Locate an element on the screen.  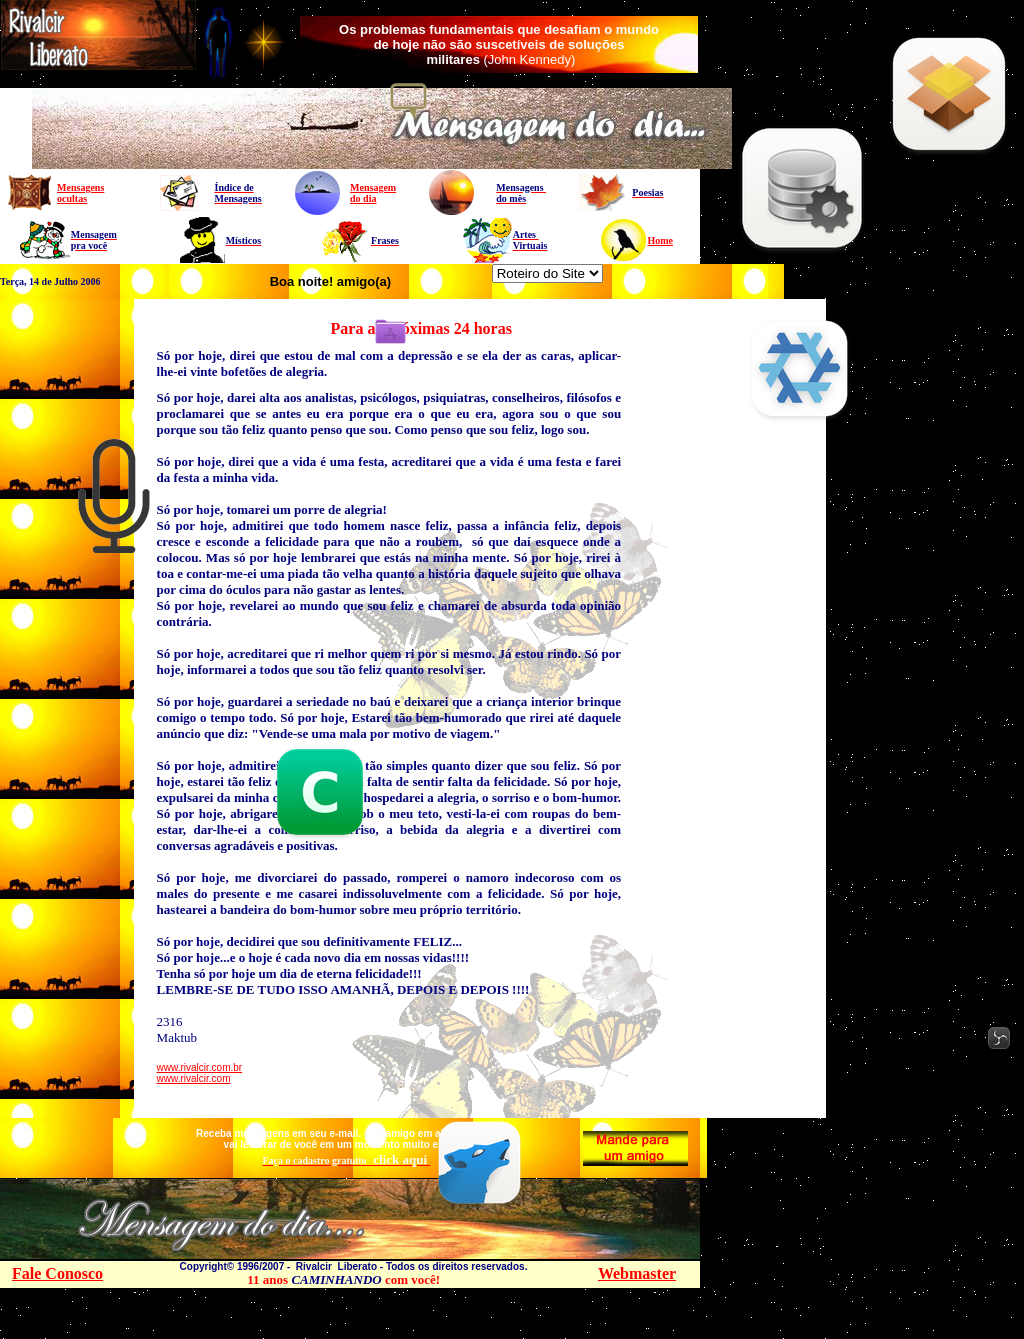
access microphone or audio input settings is located at coordinates (114, 496).